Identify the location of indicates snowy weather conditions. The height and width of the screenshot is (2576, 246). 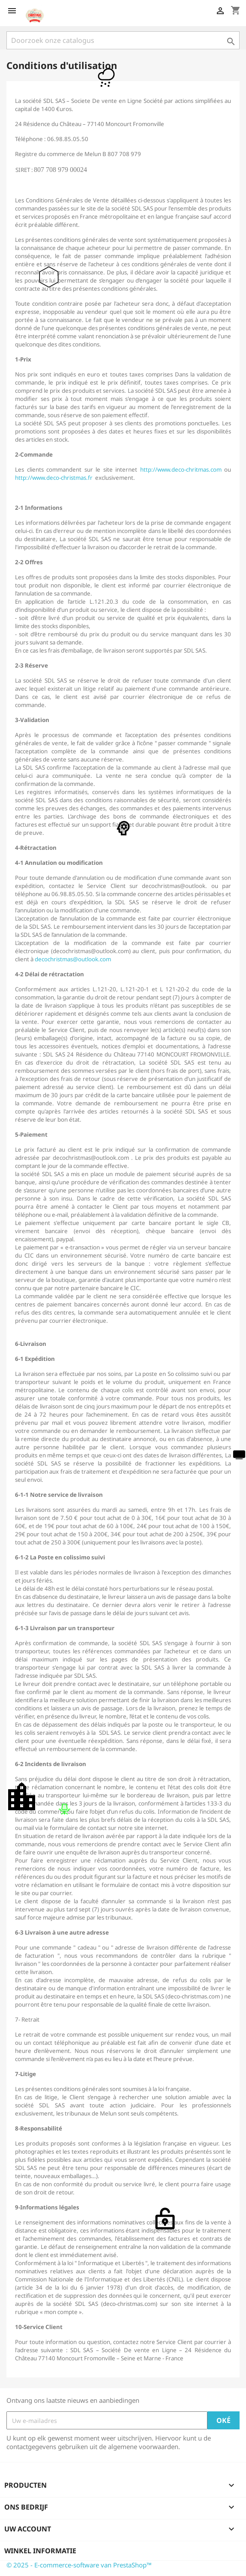
(106, 77).